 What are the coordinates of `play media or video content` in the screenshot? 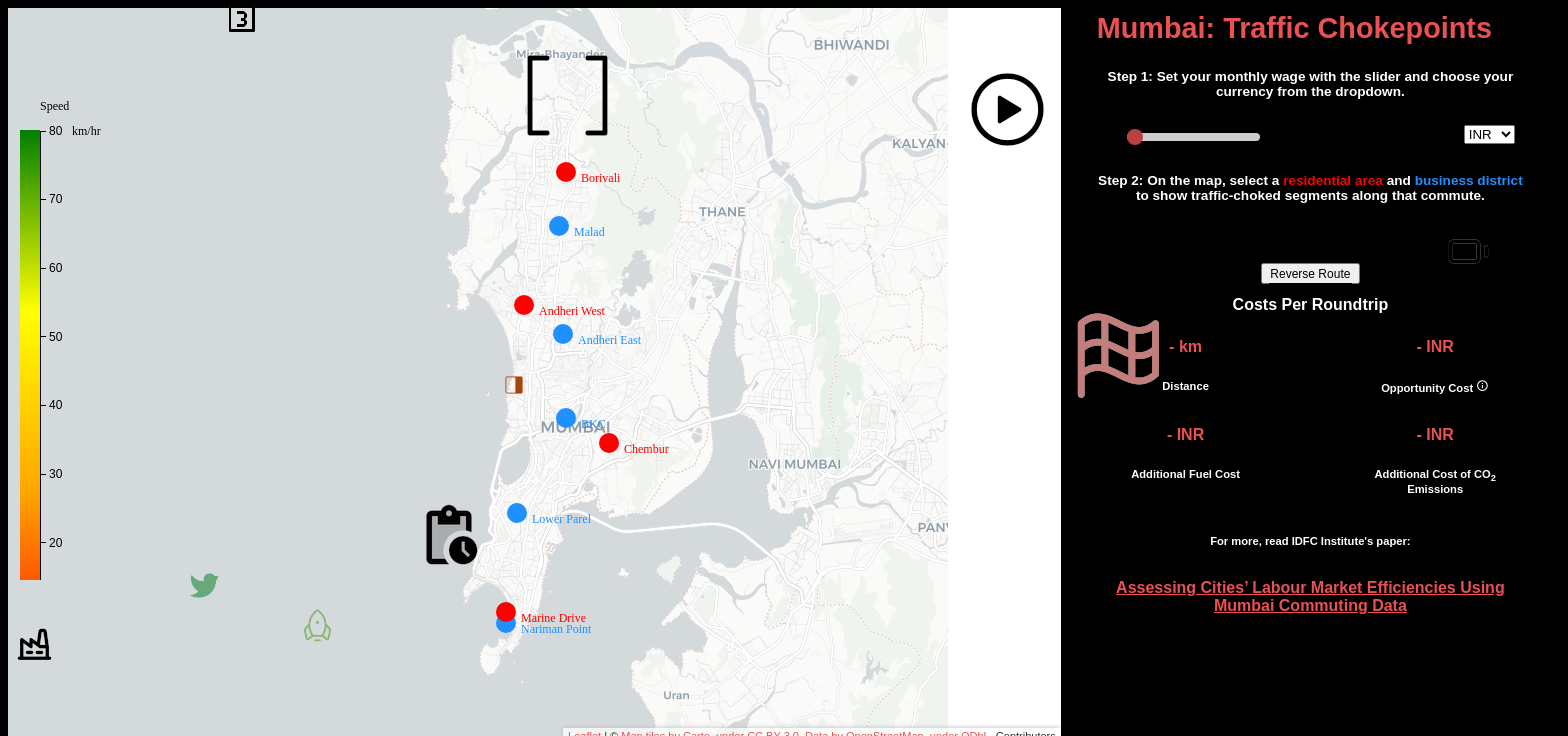 It's located at (1007, 109).